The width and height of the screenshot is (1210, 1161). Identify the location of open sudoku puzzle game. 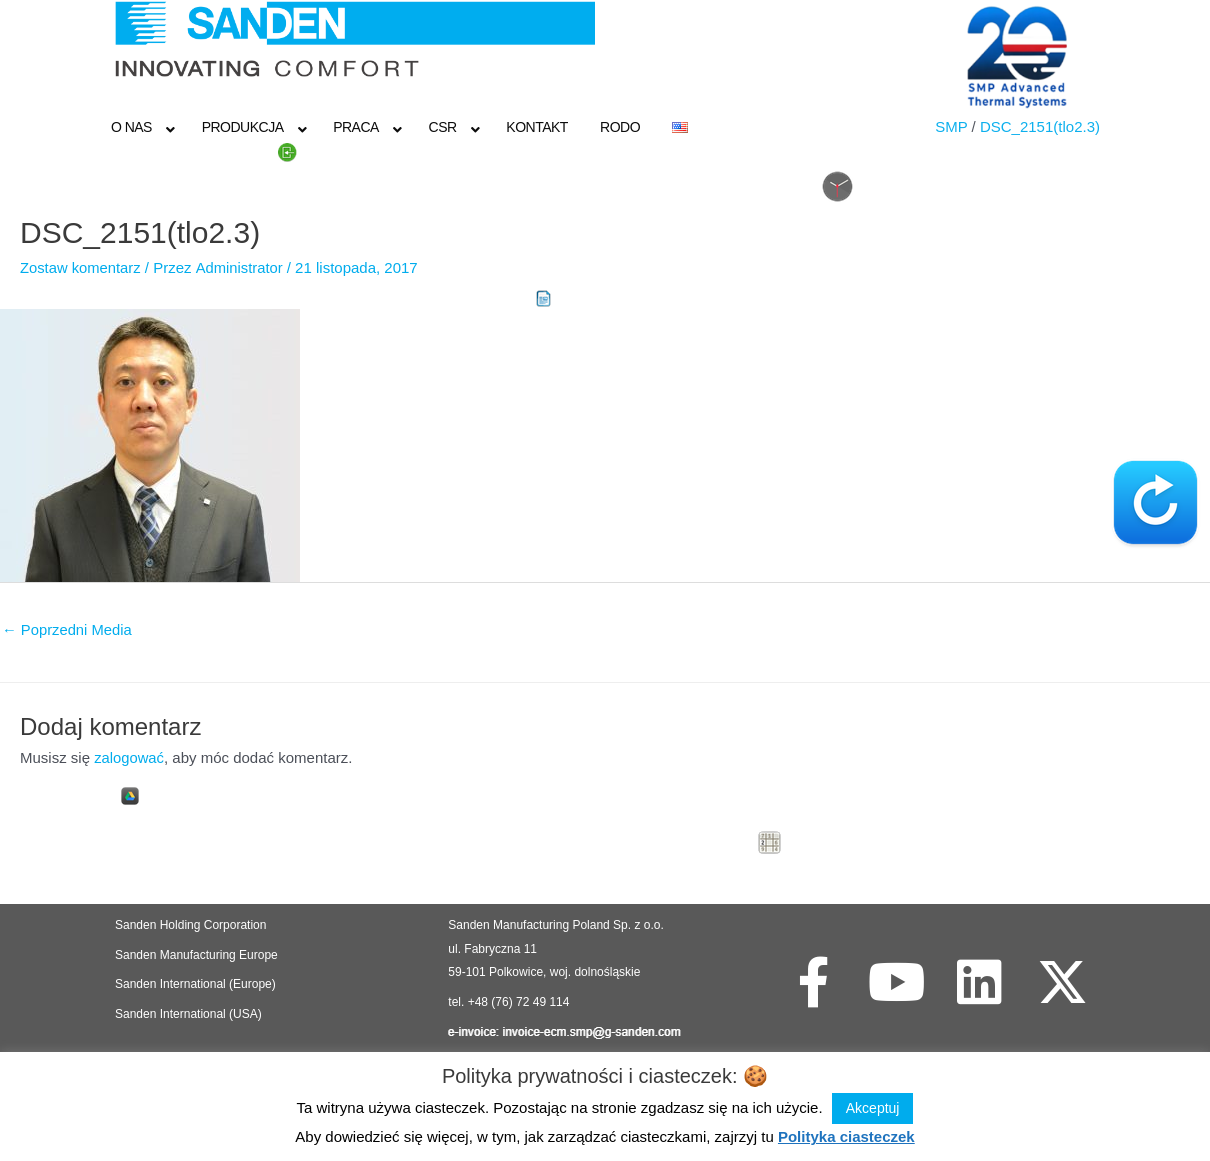
(769, 842).